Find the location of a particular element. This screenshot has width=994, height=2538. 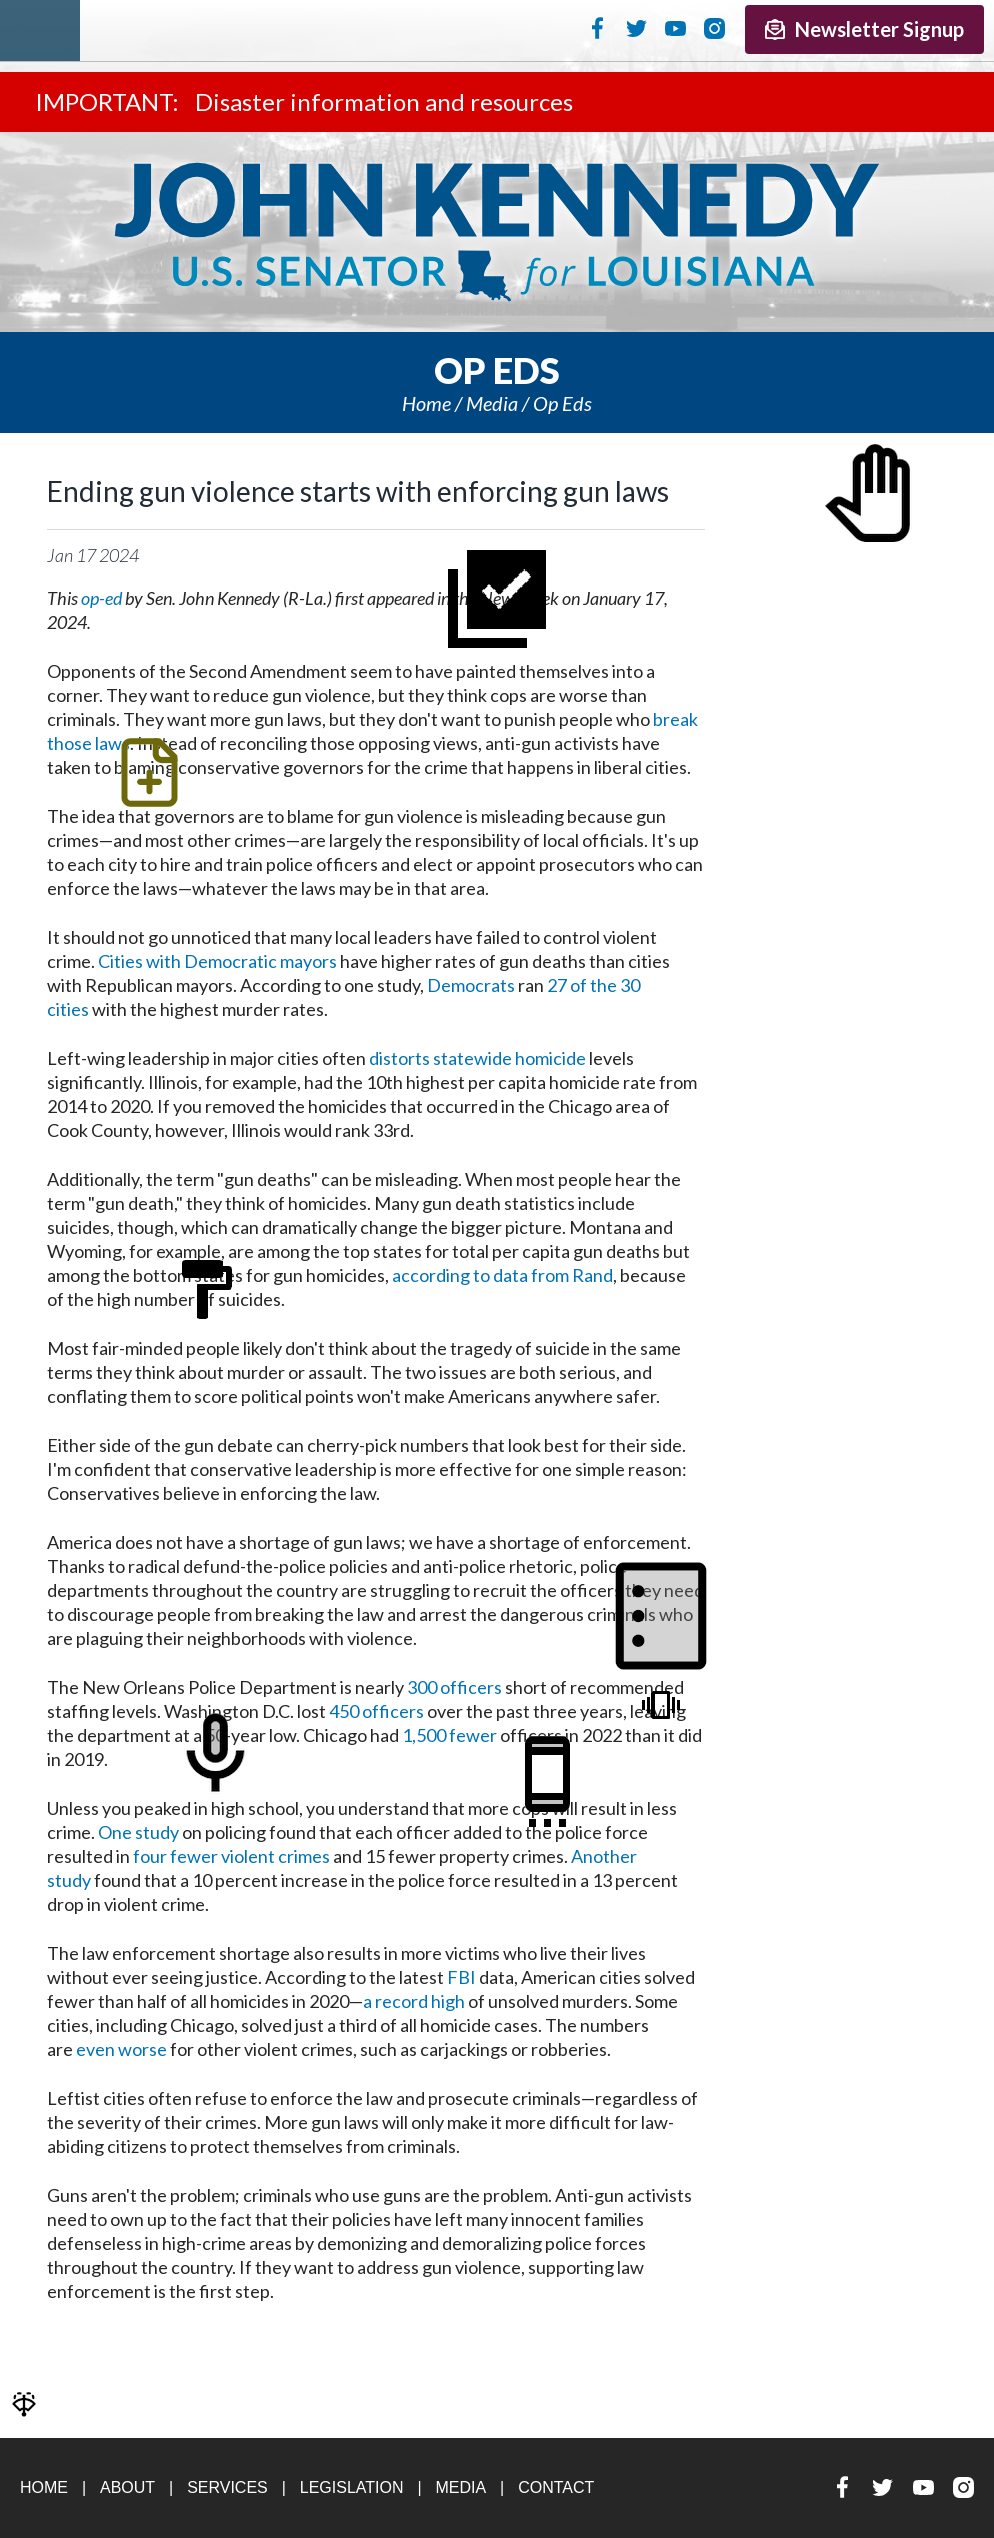

tap to start voice input is located at coordinates (215, 1754).